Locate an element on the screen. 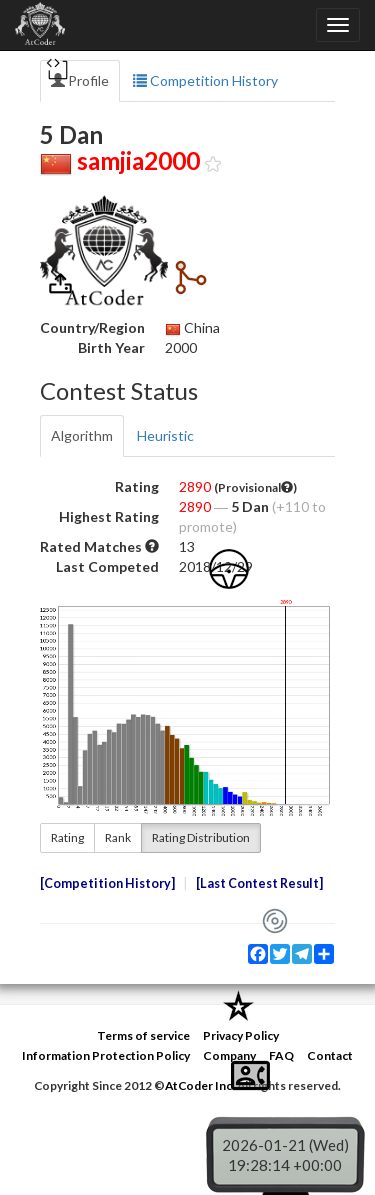 The image size is (375, 1195). rate or review an item is located at coordinates (238, 1005).